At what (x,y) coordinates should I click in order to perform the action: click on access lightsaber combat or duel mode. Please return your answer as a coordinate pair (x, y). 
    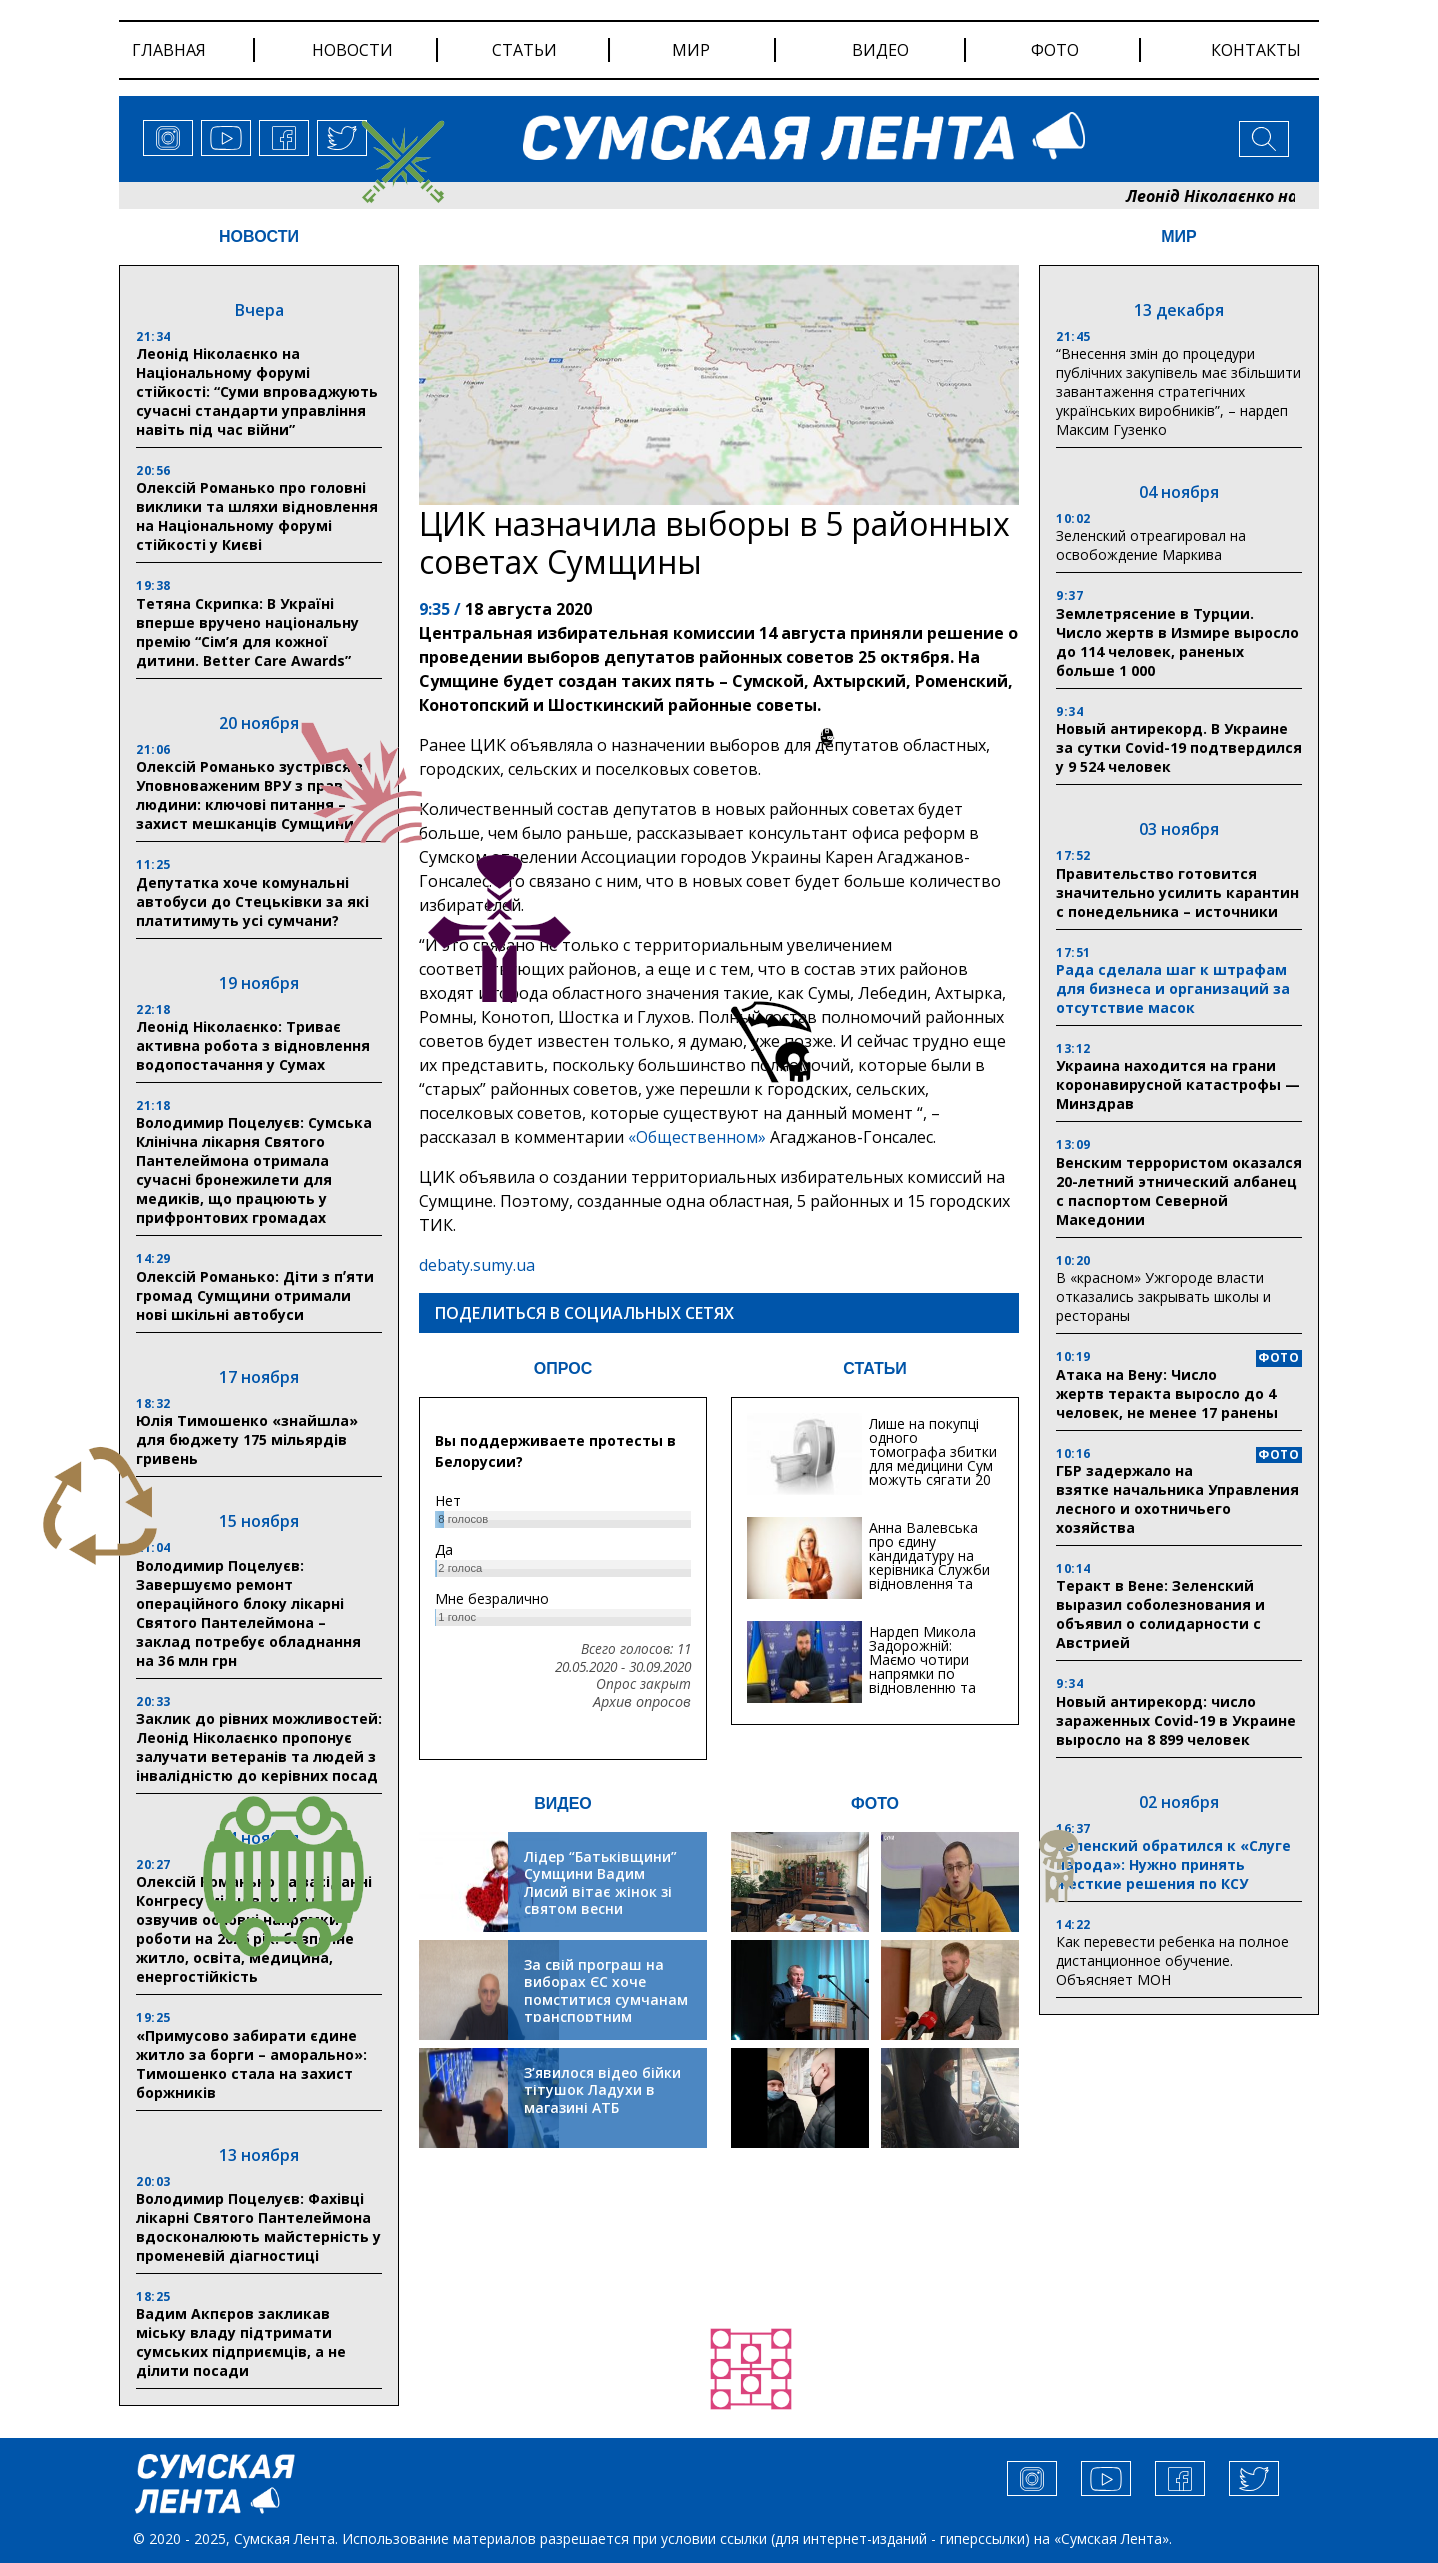
    Looking at the image, I should click on (403, 162).